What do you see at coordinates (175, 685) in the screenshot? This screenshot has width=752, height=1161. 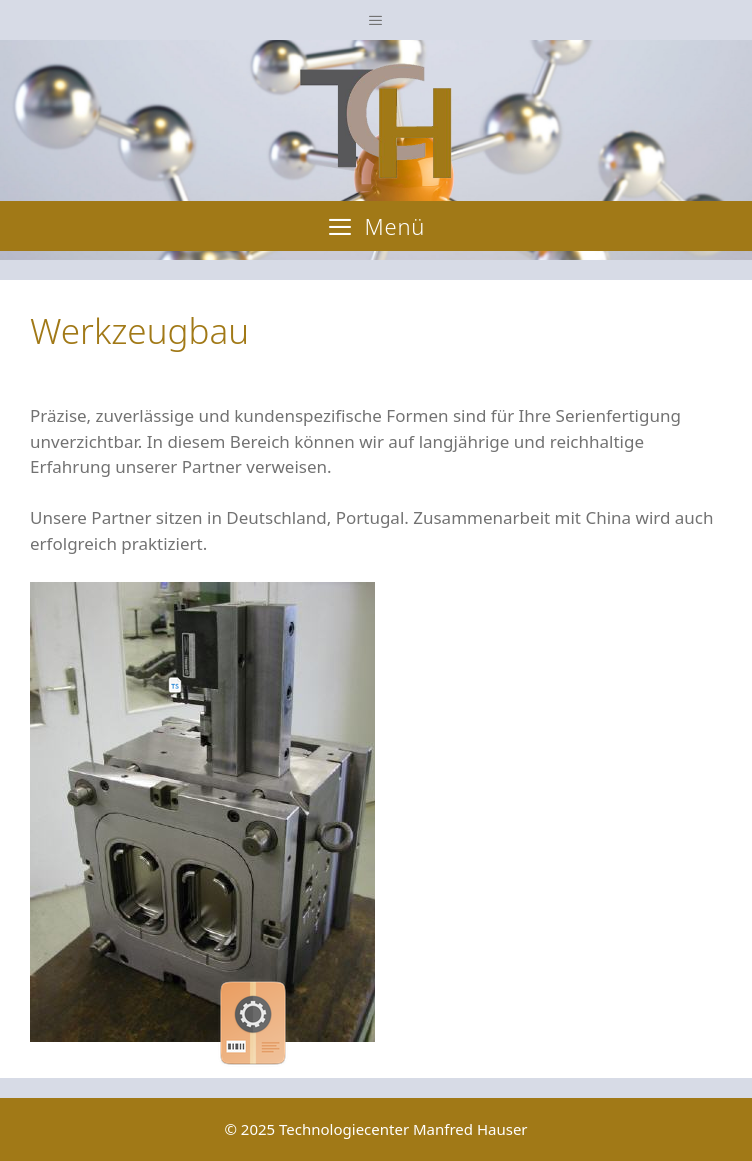 I see `indicates a typescript source file` at bounding box center [175, 685].